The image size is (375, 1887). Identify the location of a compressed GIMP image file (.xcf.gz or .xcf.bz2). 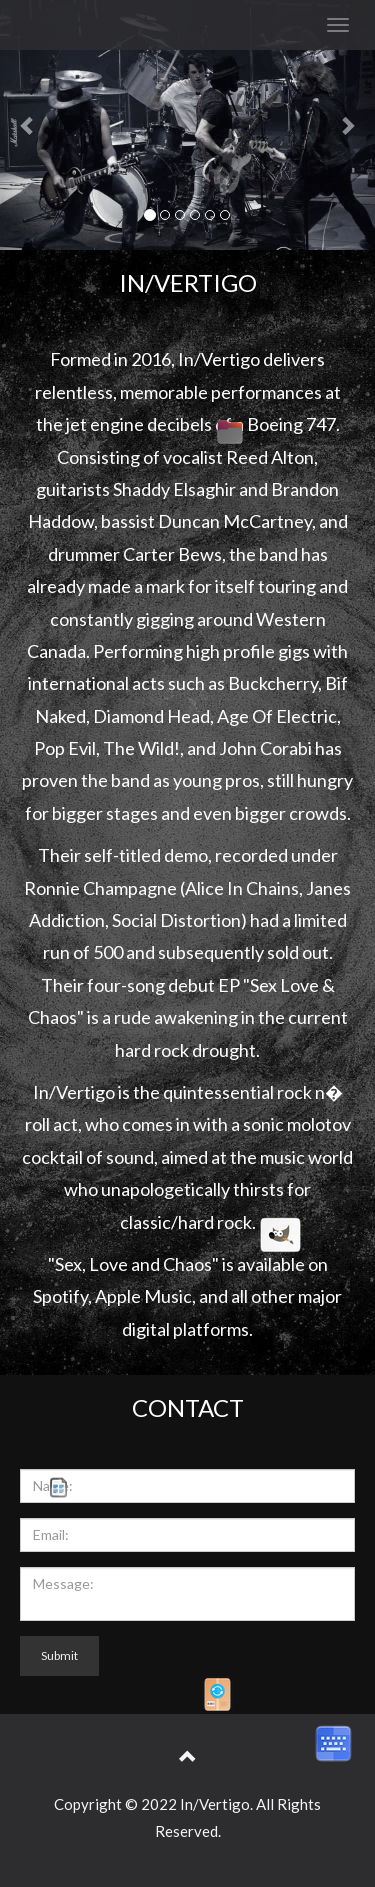
(280, 1233).